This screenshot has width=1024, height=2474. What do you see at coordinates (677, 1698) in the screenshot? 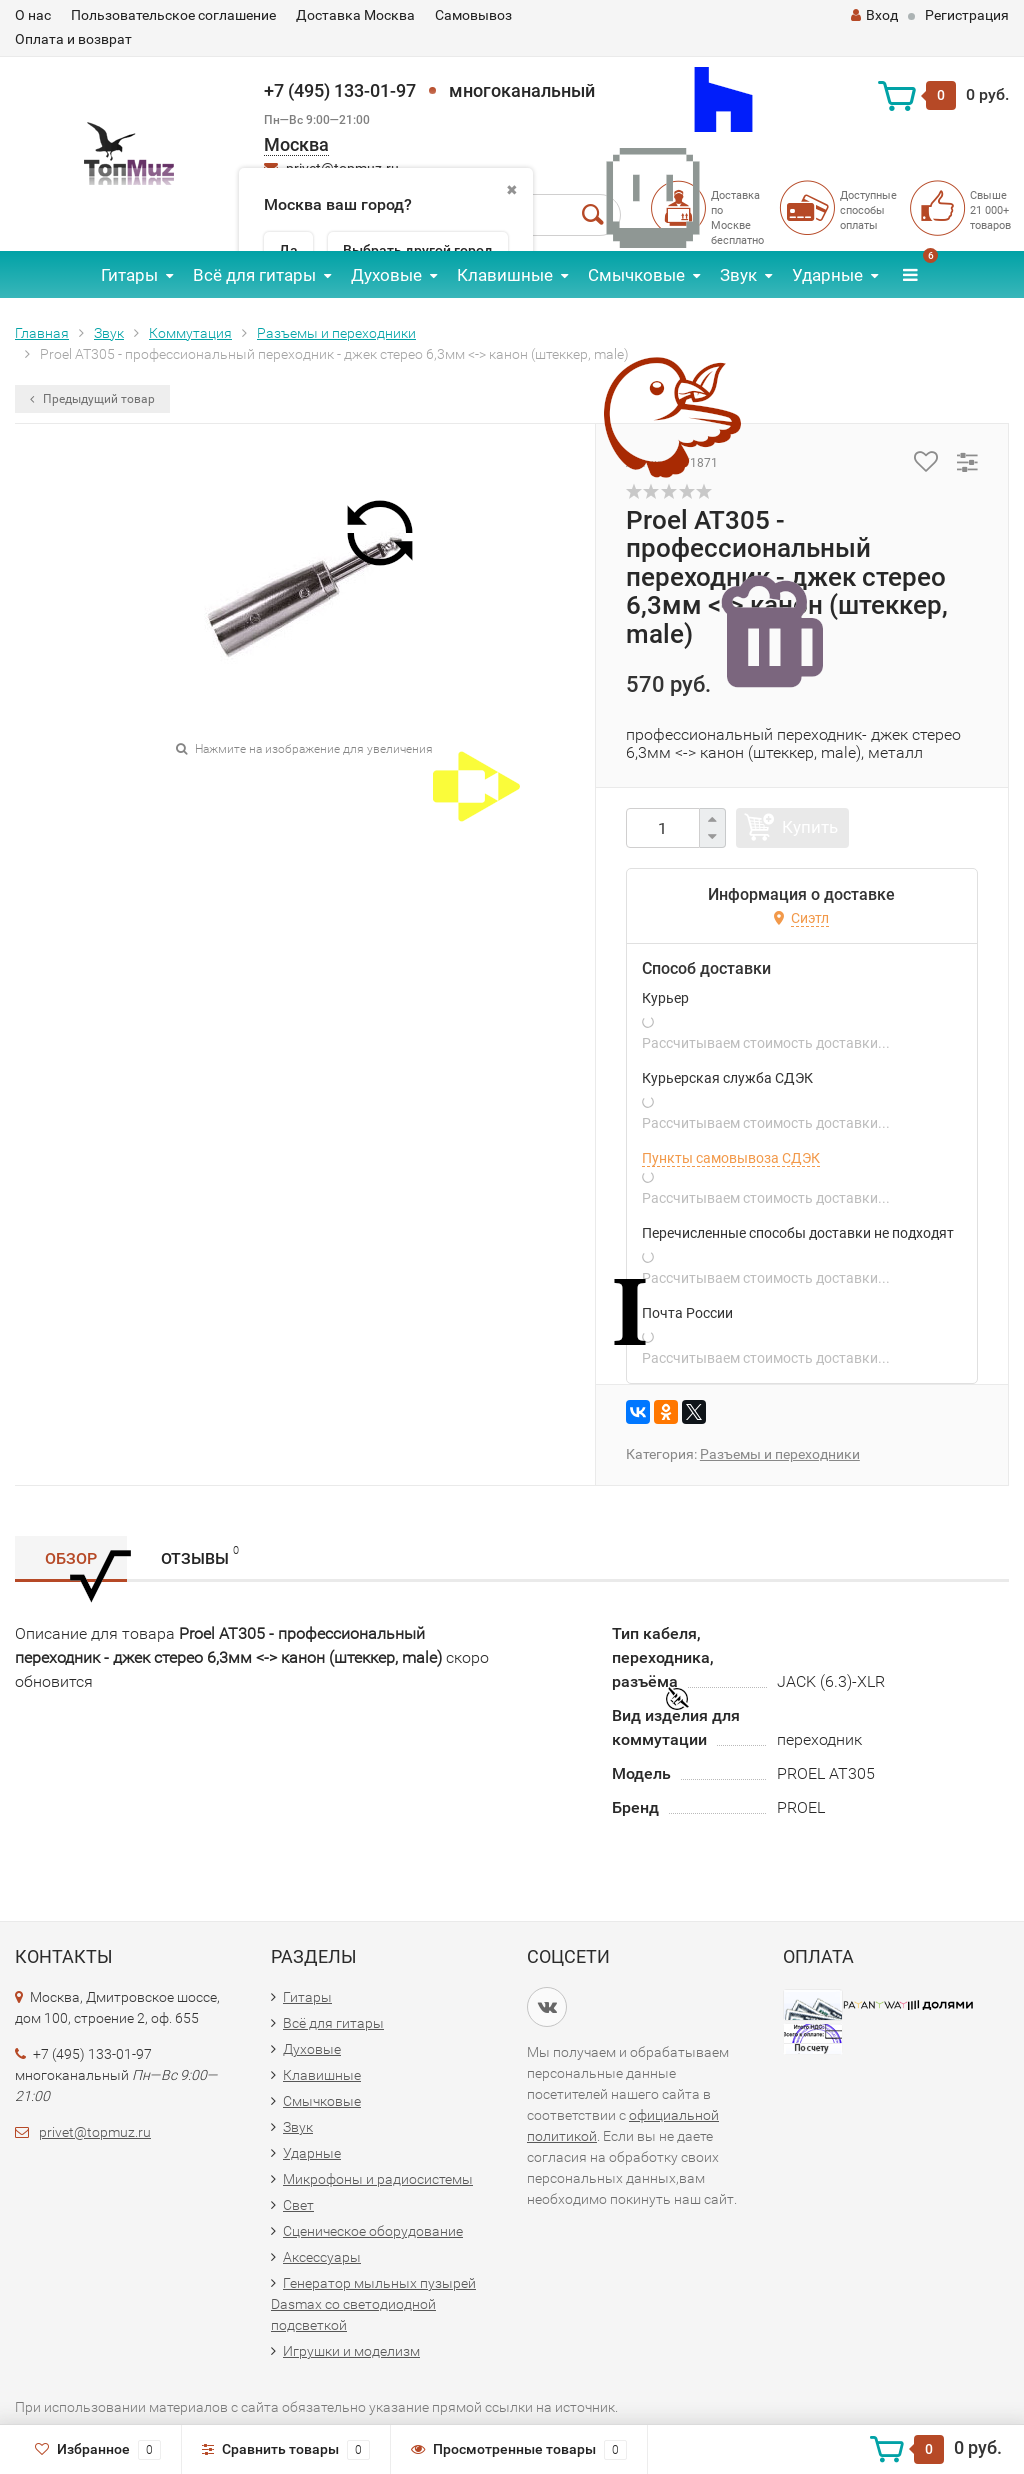
I see `open the Floatplane streaming platform` at bounding box center [677, 1698].